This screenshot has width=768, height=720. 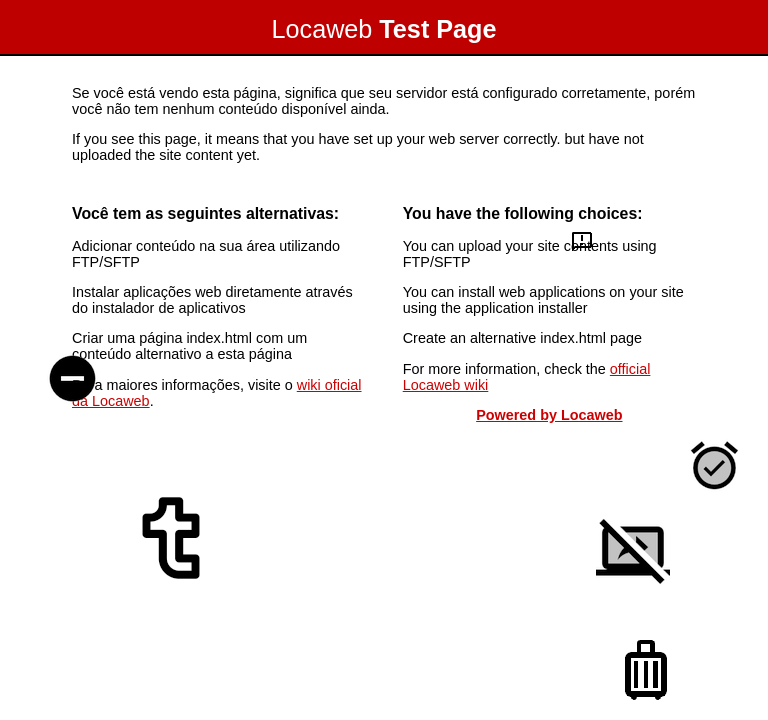 I want to click on alarm is set and active, so click(x=714, y=465).